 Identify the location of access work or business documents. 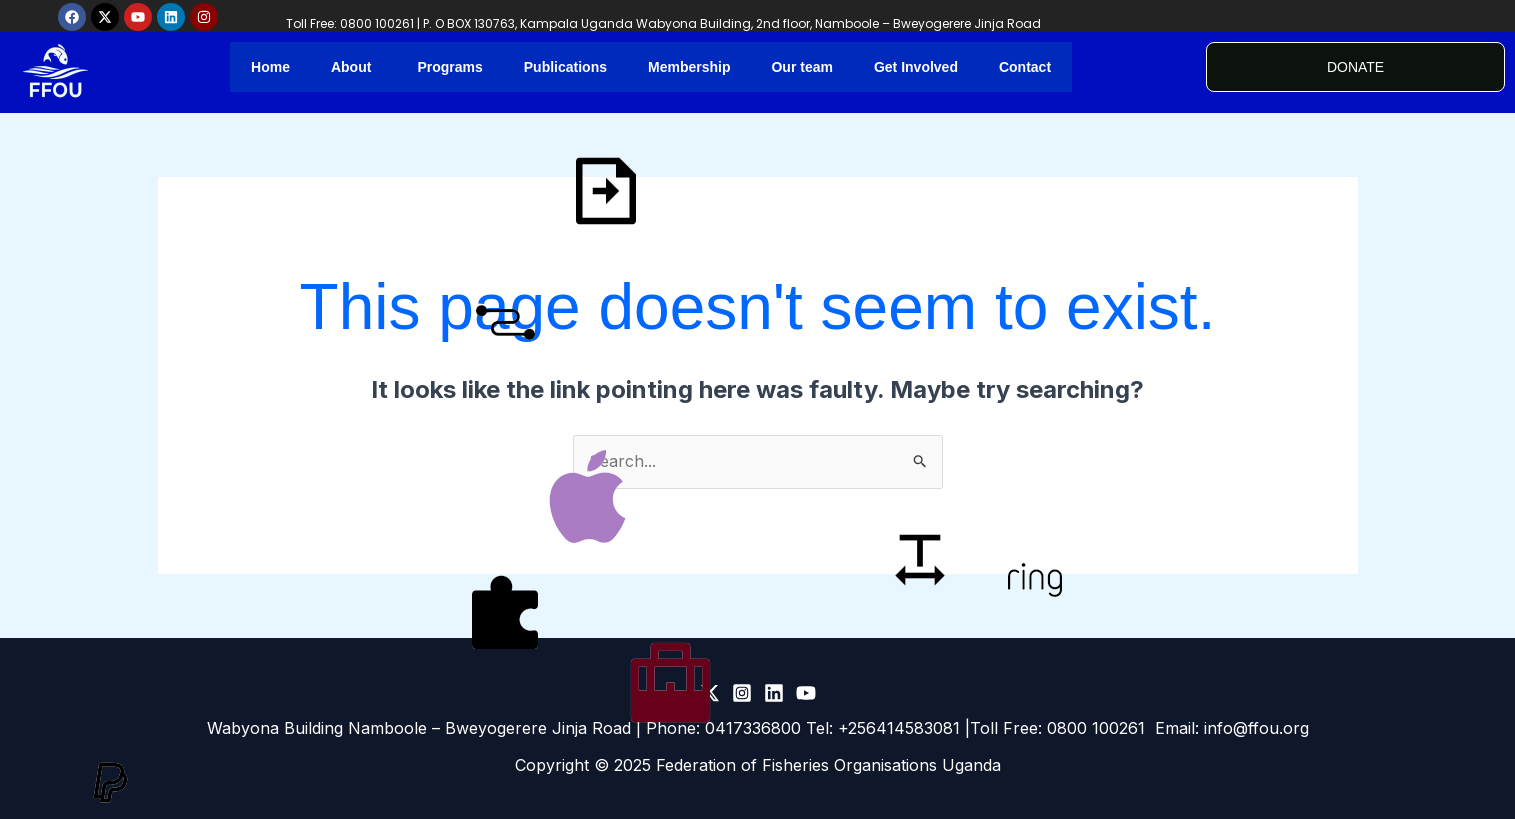
(670, 686).